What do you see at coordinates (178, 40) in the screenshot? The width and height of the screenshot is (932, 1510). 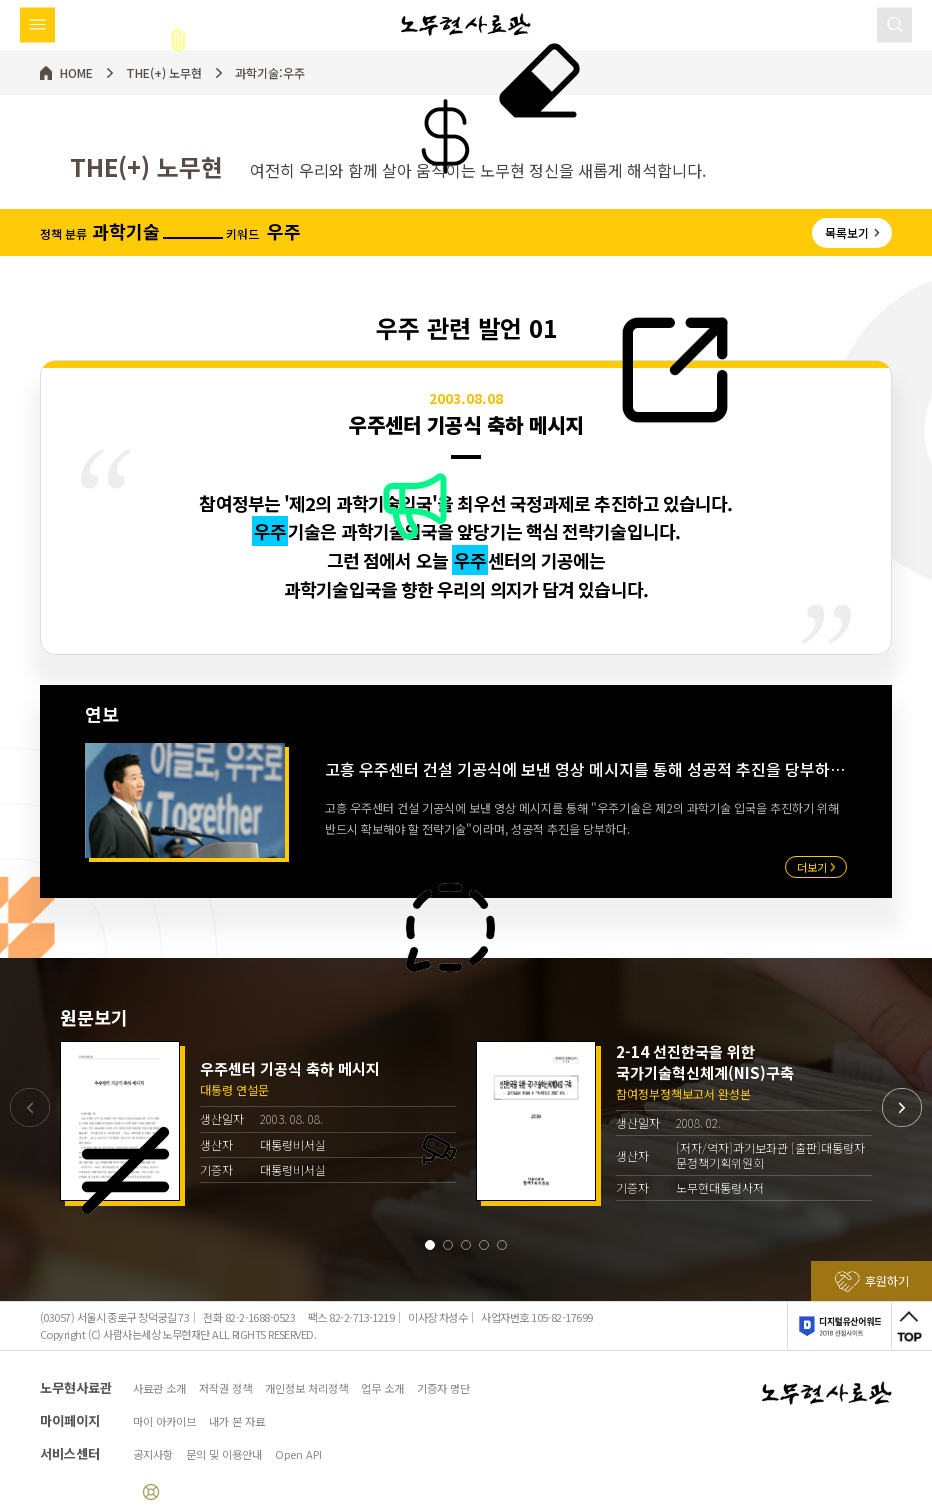 I see `attach a file to your message` at bounding box center [178, 40].